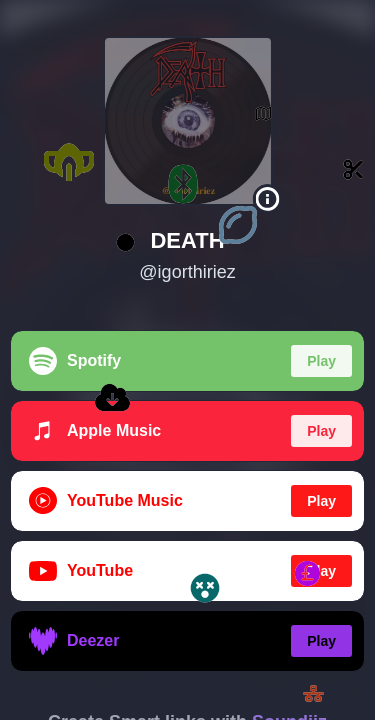 This screenshot has width=375, height=720. I want to click on indicates an error or system crash, so click(205, 588).